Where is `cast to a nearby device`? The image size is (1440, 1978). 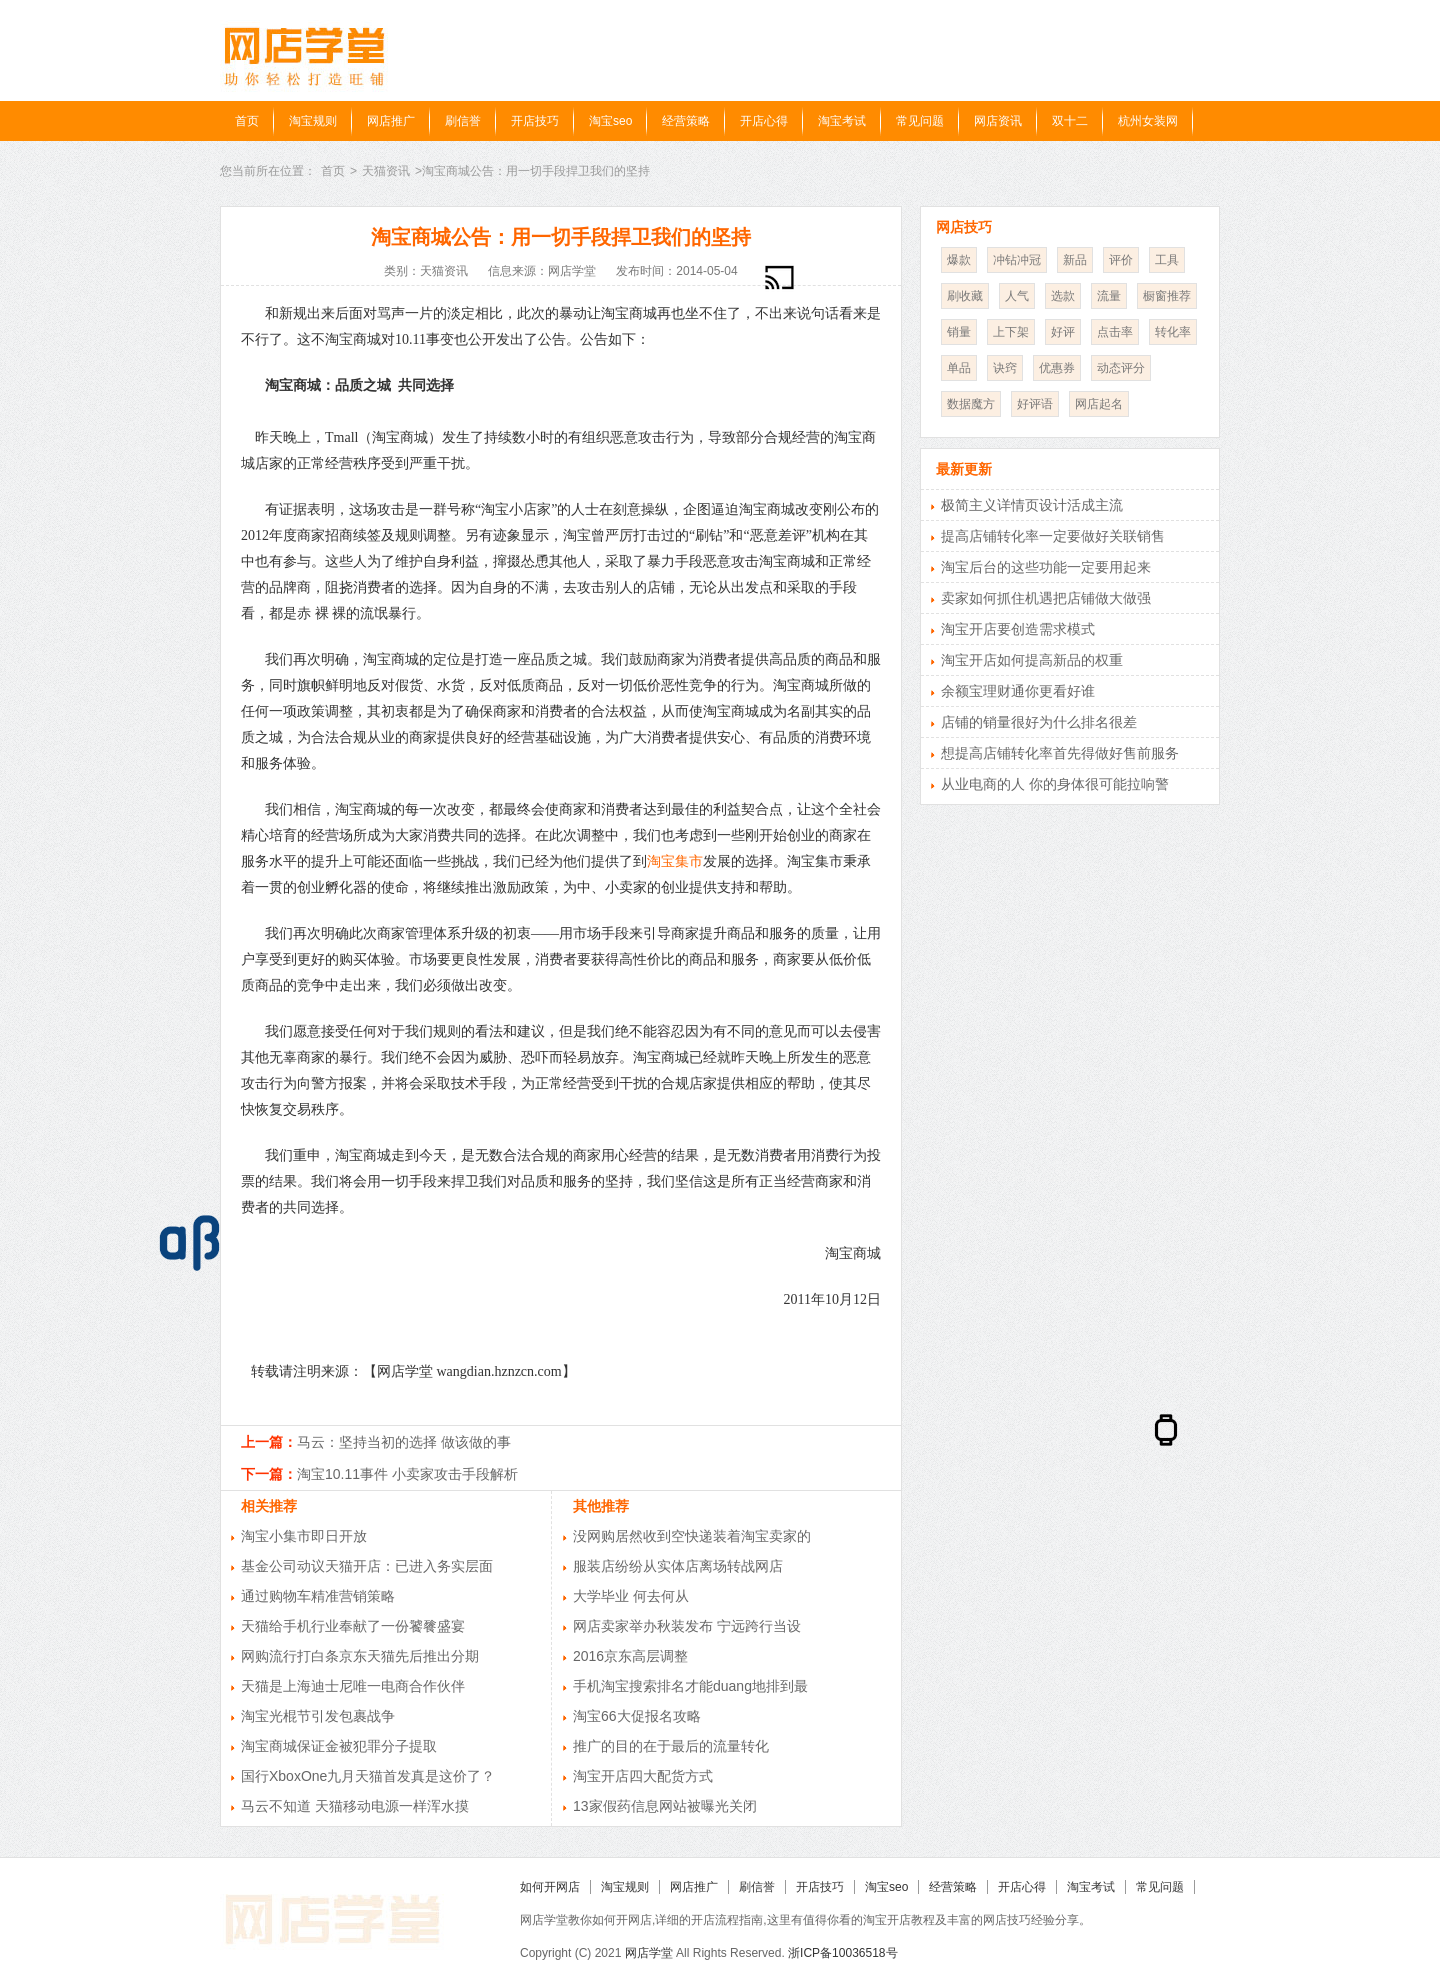
cast to a nearby device is located at coordinates (779, 277).